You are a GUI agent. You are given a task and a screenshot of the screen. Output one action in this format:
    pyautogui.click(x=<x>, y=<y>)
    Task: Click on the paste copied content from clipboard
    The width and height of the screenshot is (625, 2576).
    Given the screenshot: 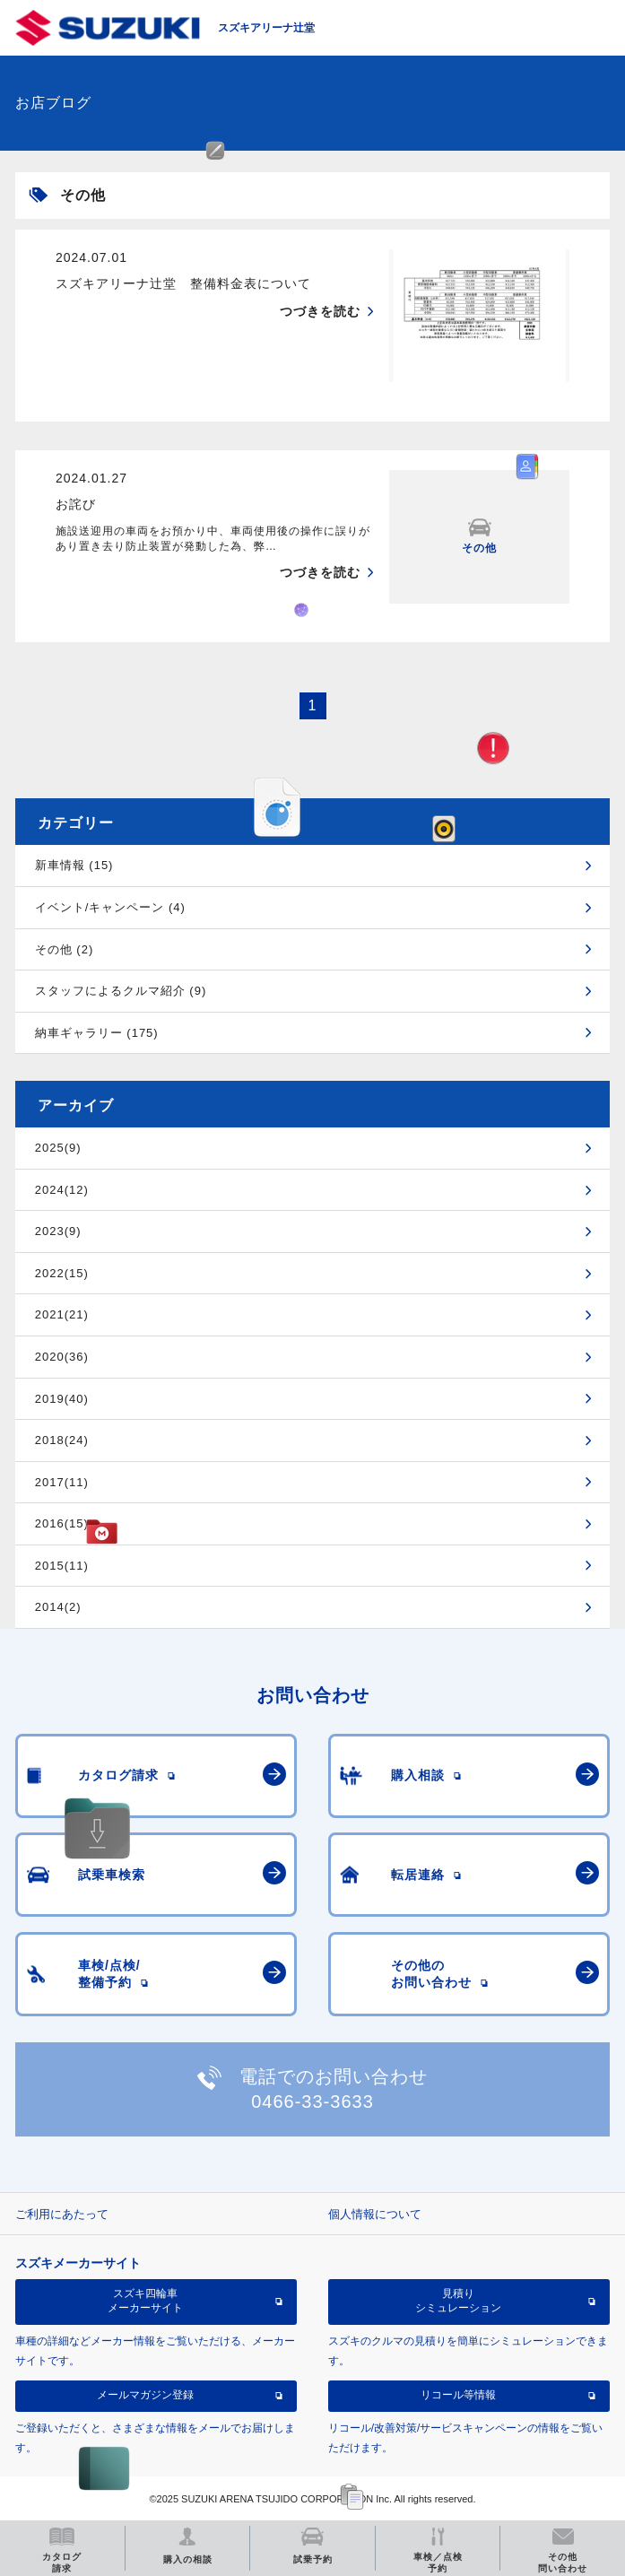 What is the action you would take?
    pyautogui.click(x=352, y=2496)
    